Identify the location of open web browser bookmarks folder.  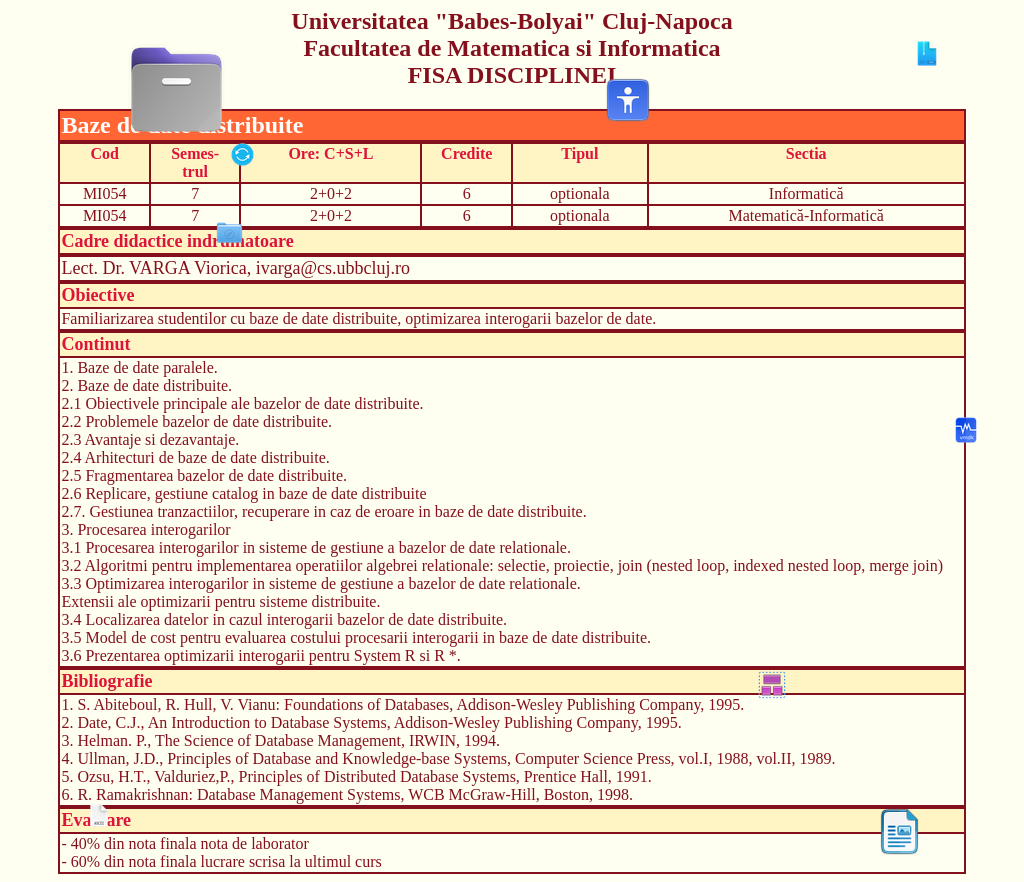
(229, 232).